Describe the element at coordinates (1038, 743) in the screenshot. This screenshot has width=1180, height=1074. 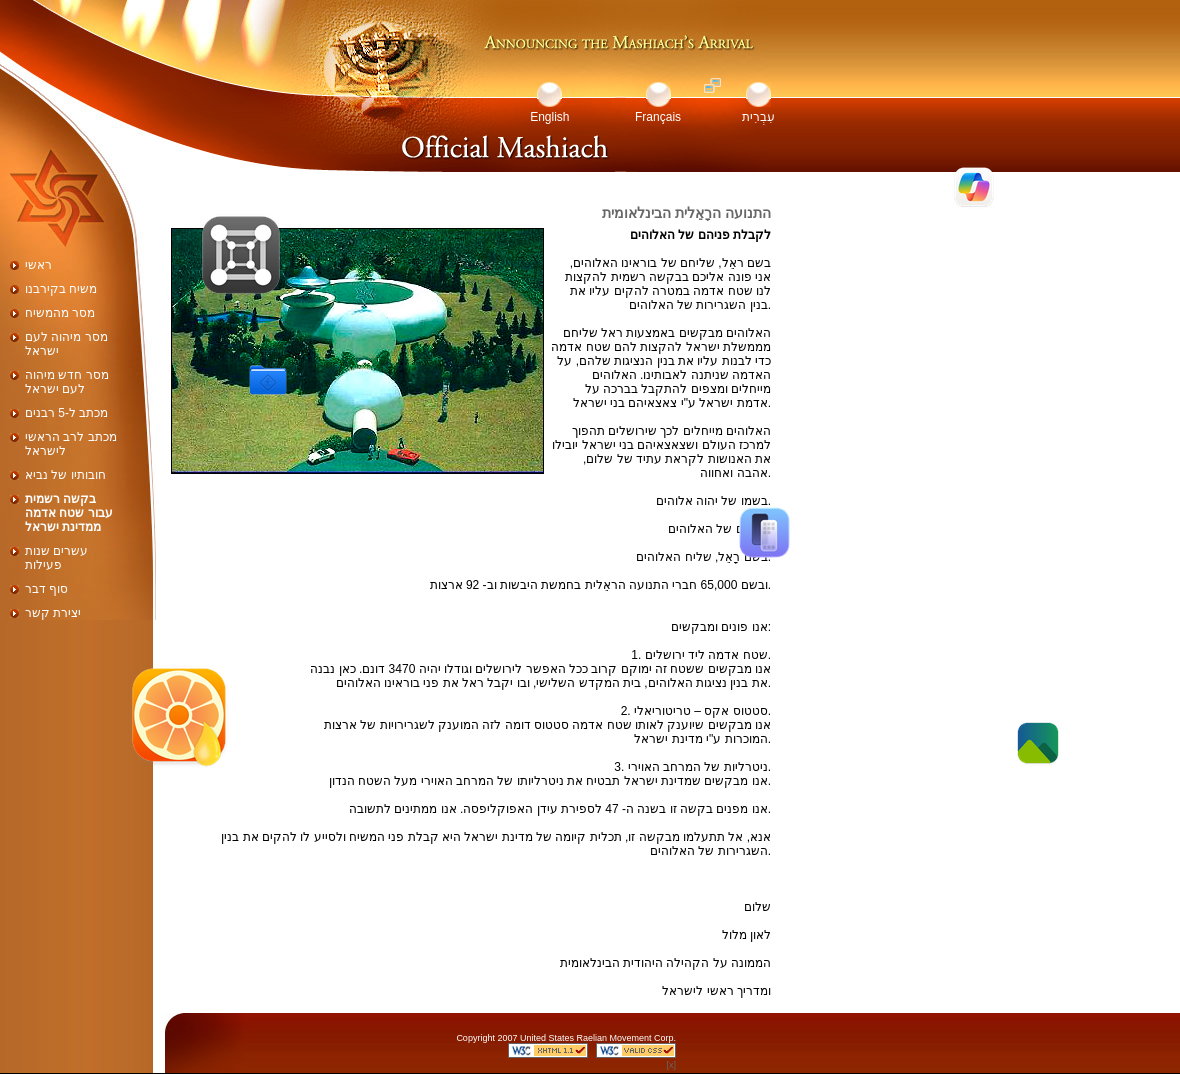
I see `open xpano panorama stitching app` at that location.